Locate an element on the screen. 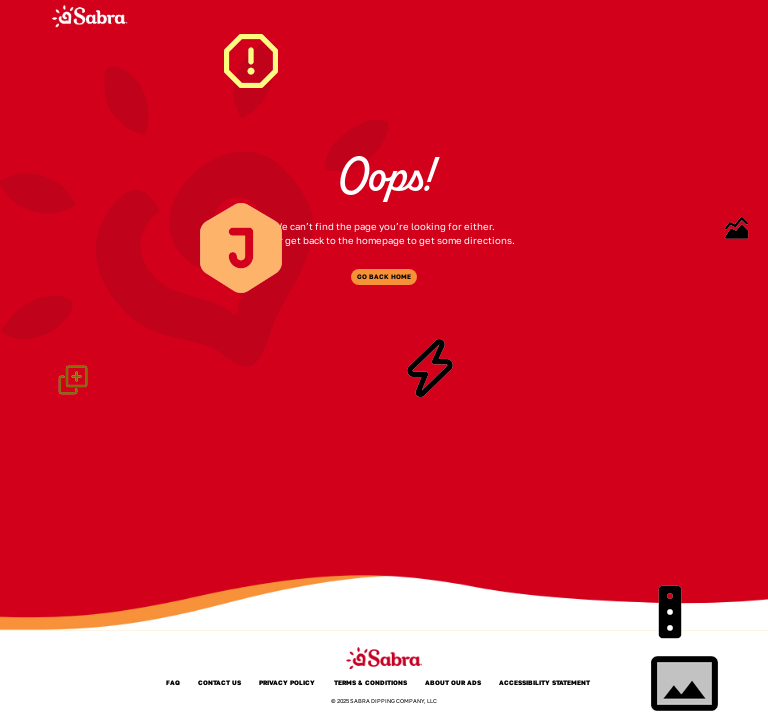 The width and height of the screenshot is (768, 720). indicates items or categories starting with the letter J is located at coordinates (241, 248).